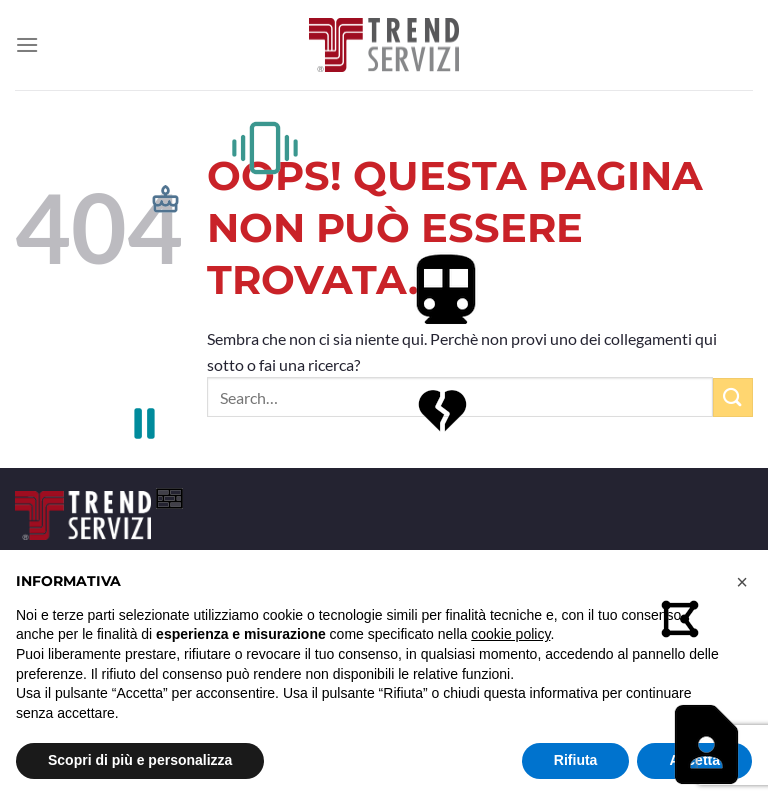 The width and height of the screenshot is (768, 799). I want to click on create or edit vector polygon shape, so click(680, 619).